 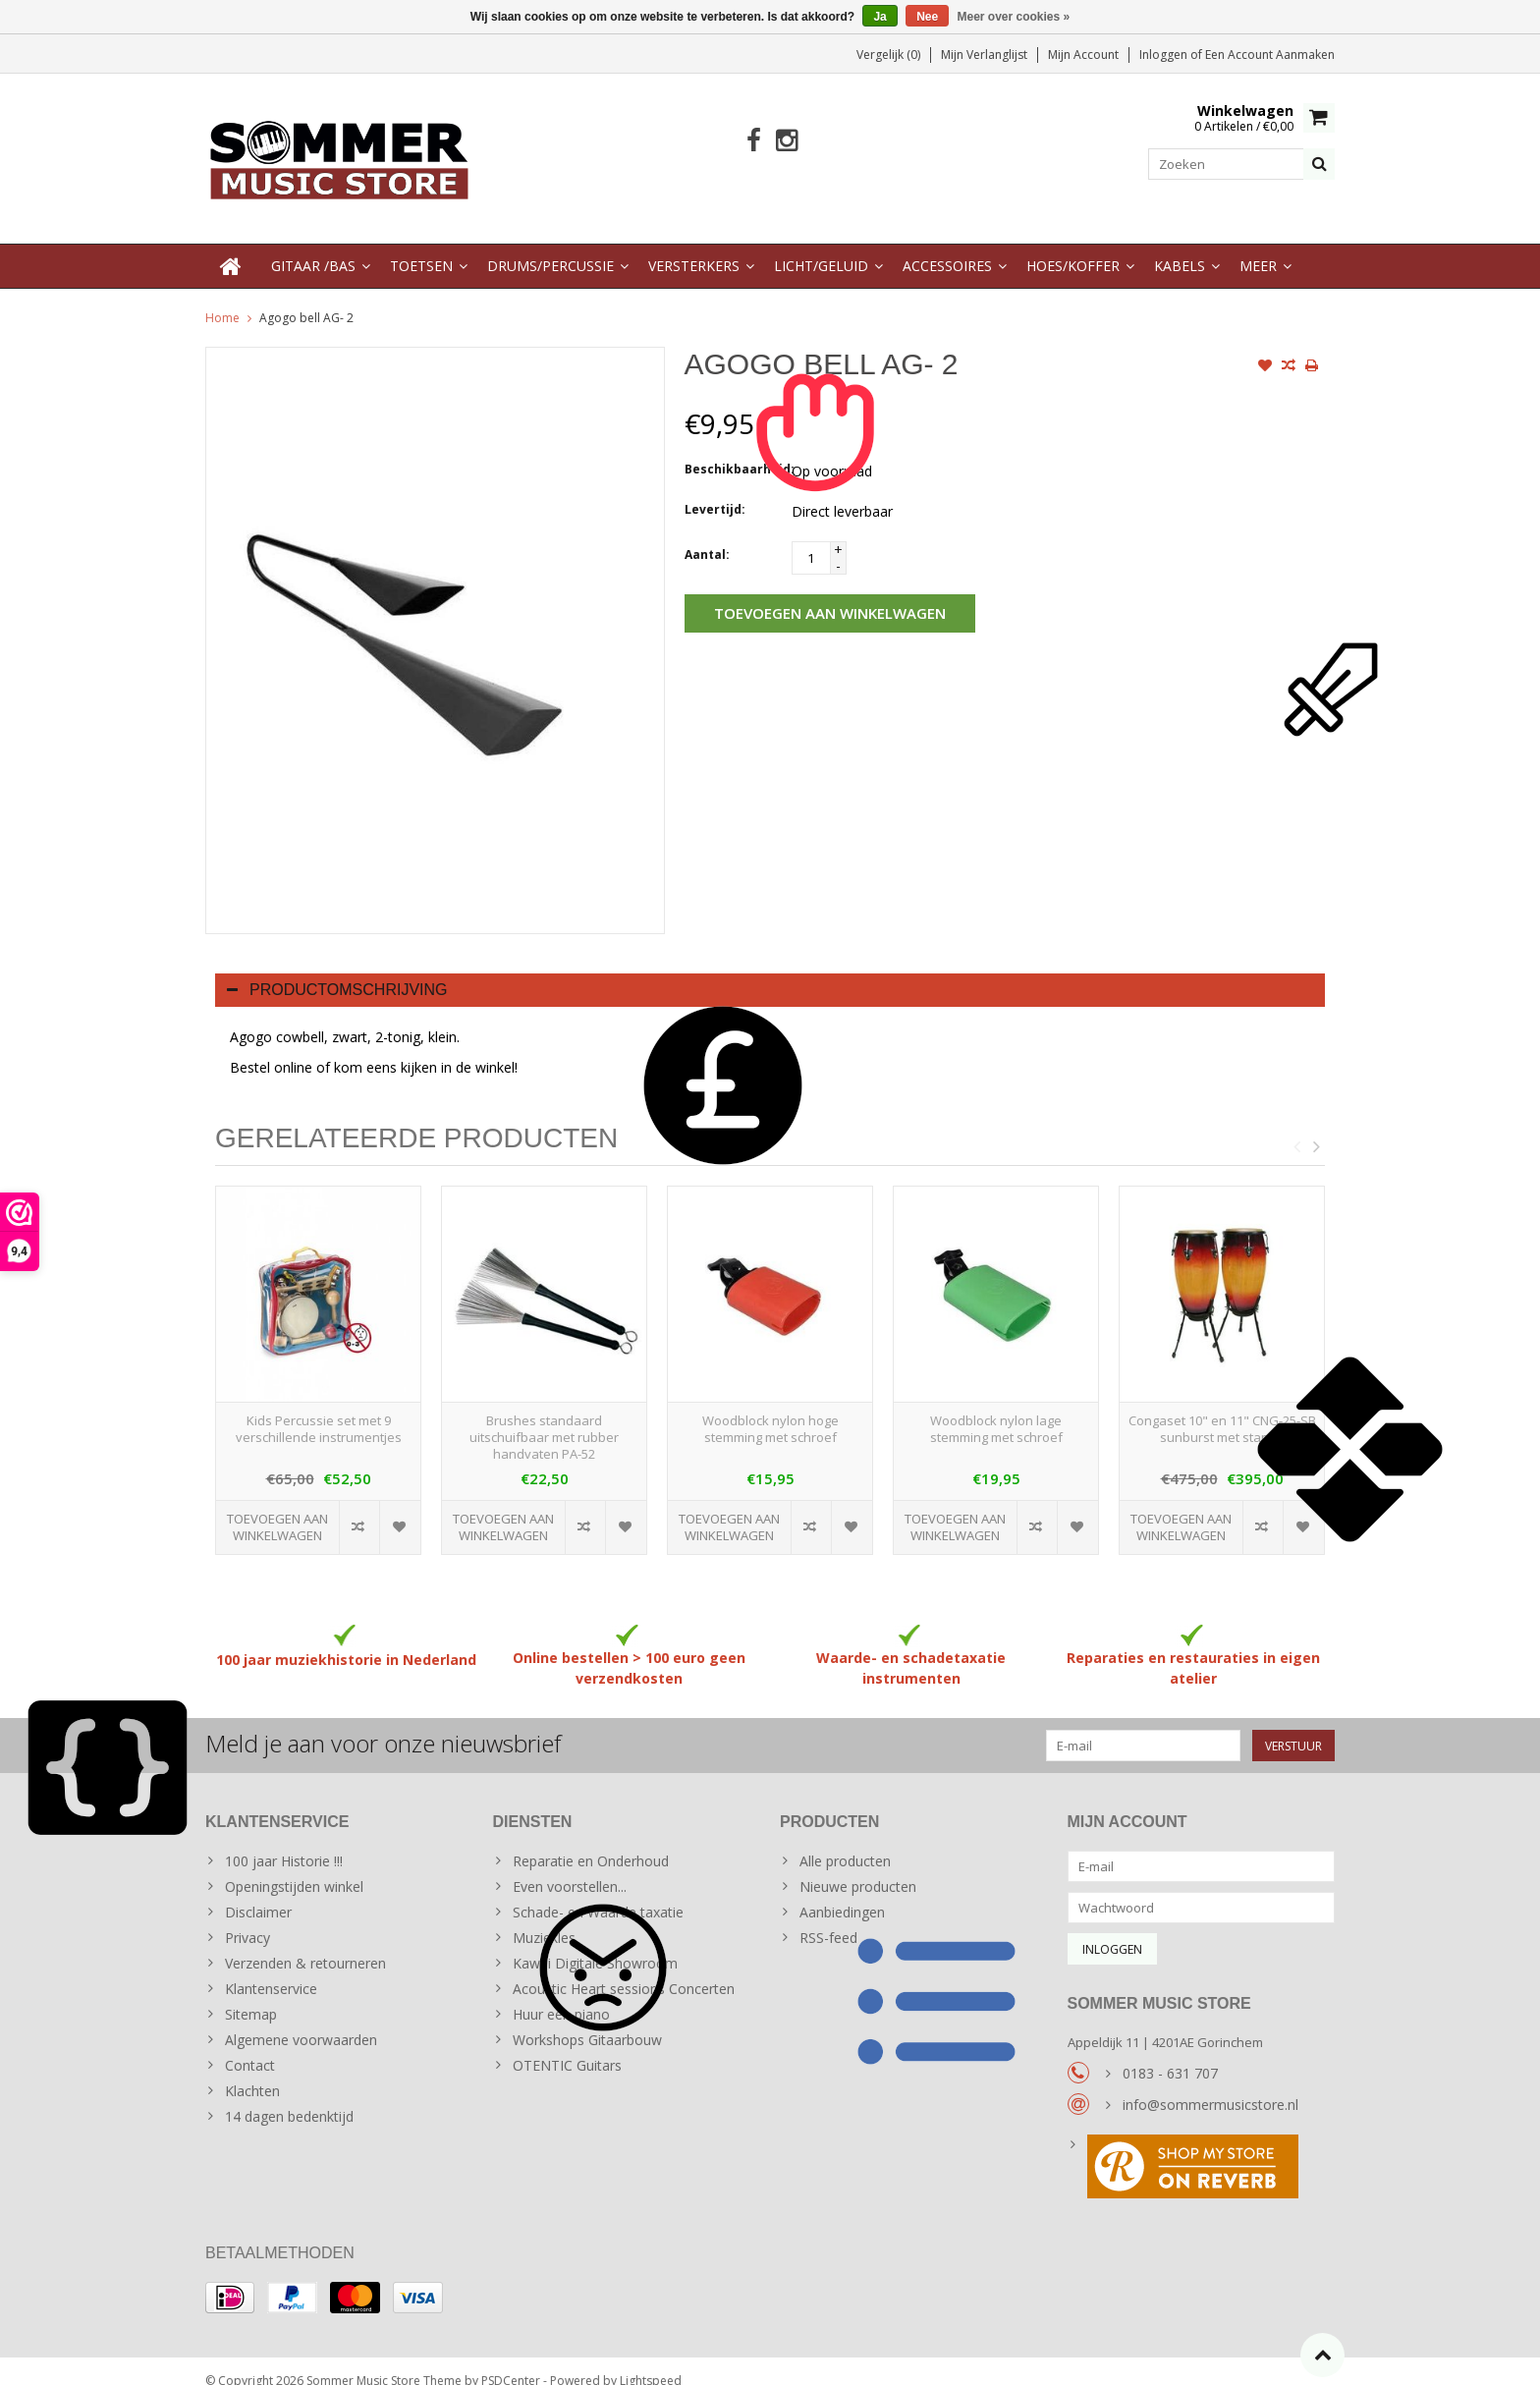 What do you see at coordinates (107, 1767) in the screenshot?
I see `access code editor or developer tools` at bounding box center [107, 1767].